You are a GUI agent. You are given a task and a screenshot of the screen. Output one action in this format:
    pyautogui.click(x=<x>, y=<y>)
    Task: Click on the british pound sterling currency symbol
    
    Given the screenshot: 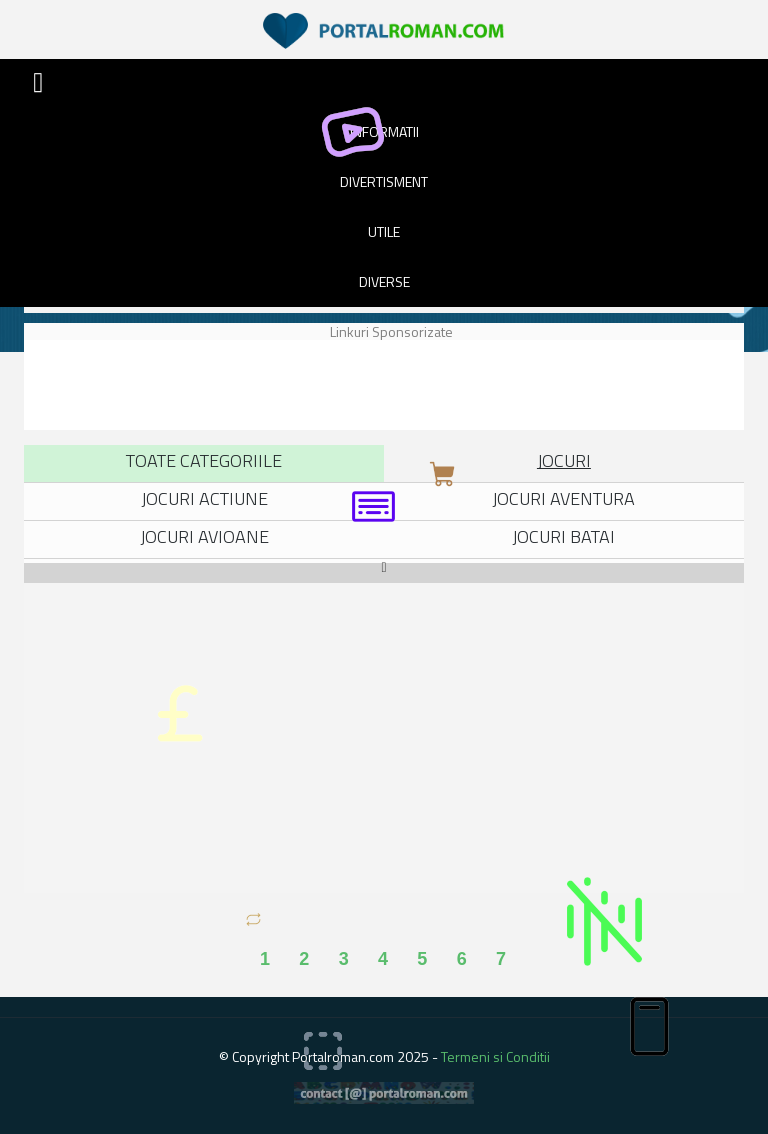 What is the action you would take?
    pyautogui.click(x=182, y=714)
    